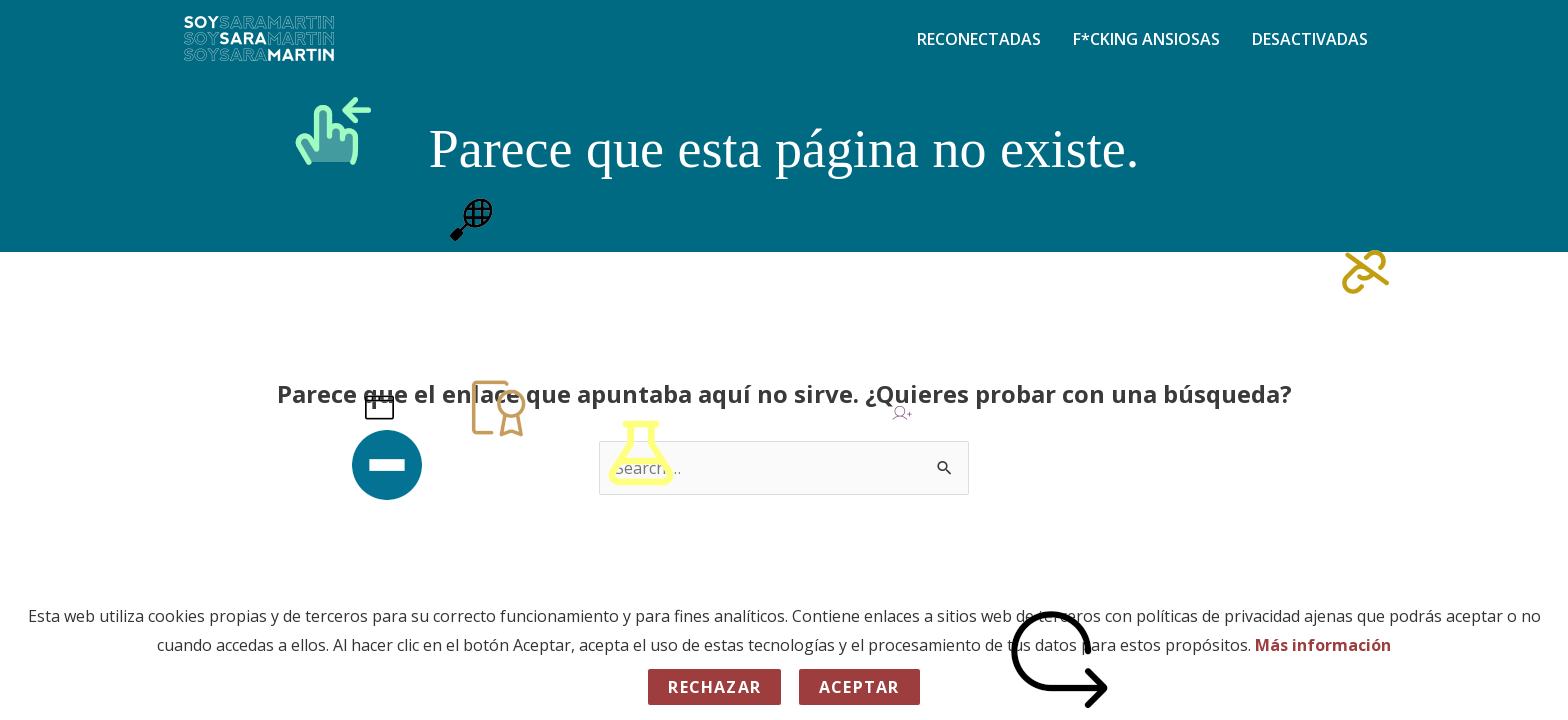 This screenshot has width=1568, height=720. I want to click on swipe left to navigate or dismiss, so click(329, 133).